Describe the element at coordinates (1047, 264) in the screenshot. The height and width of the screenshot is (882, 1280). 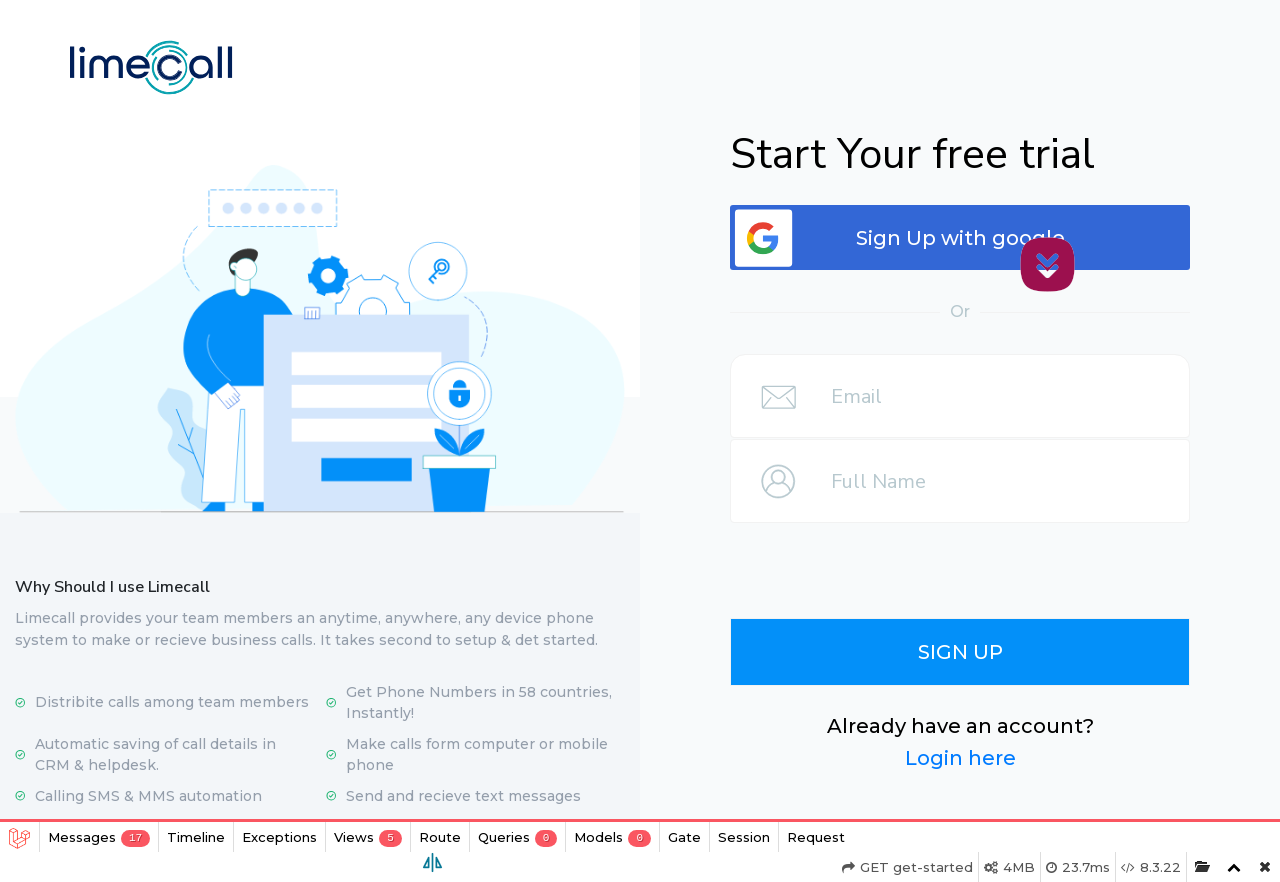
I see `expand content or show more options` at that location.